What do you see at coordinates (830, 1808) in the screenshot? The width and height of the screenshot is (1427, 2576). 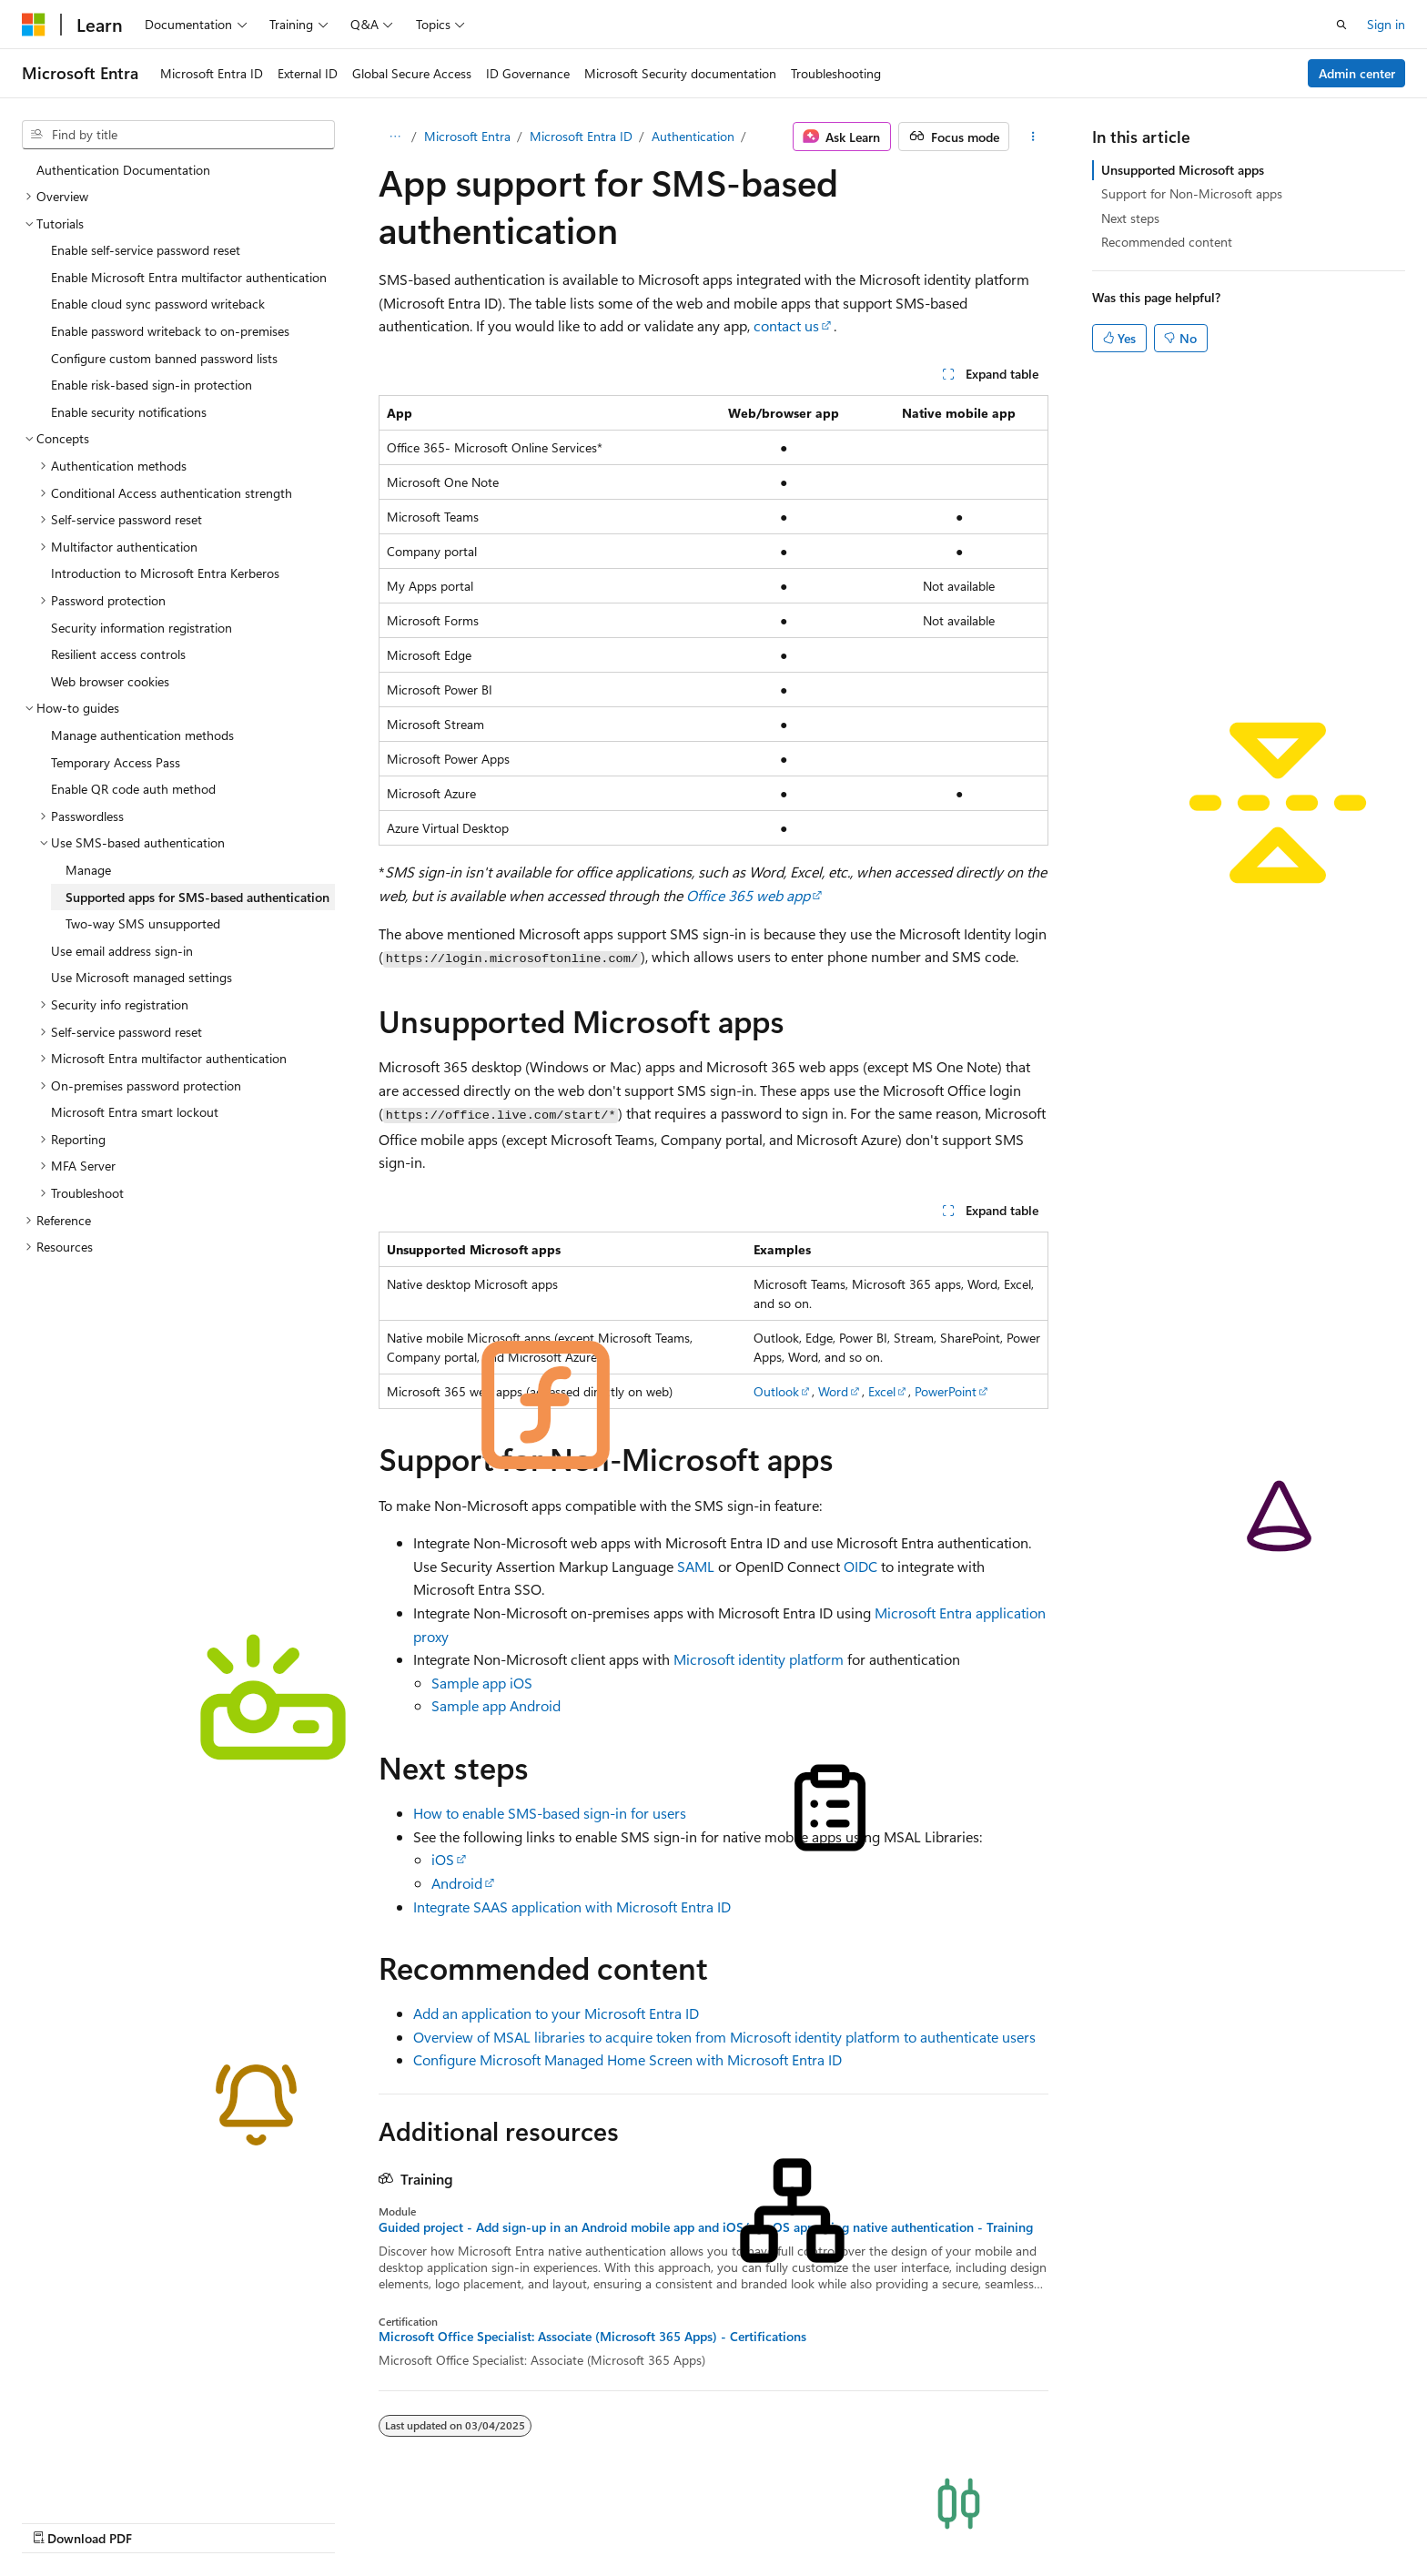 I see `view task list or checklist` at bounding box center [830, 1808].